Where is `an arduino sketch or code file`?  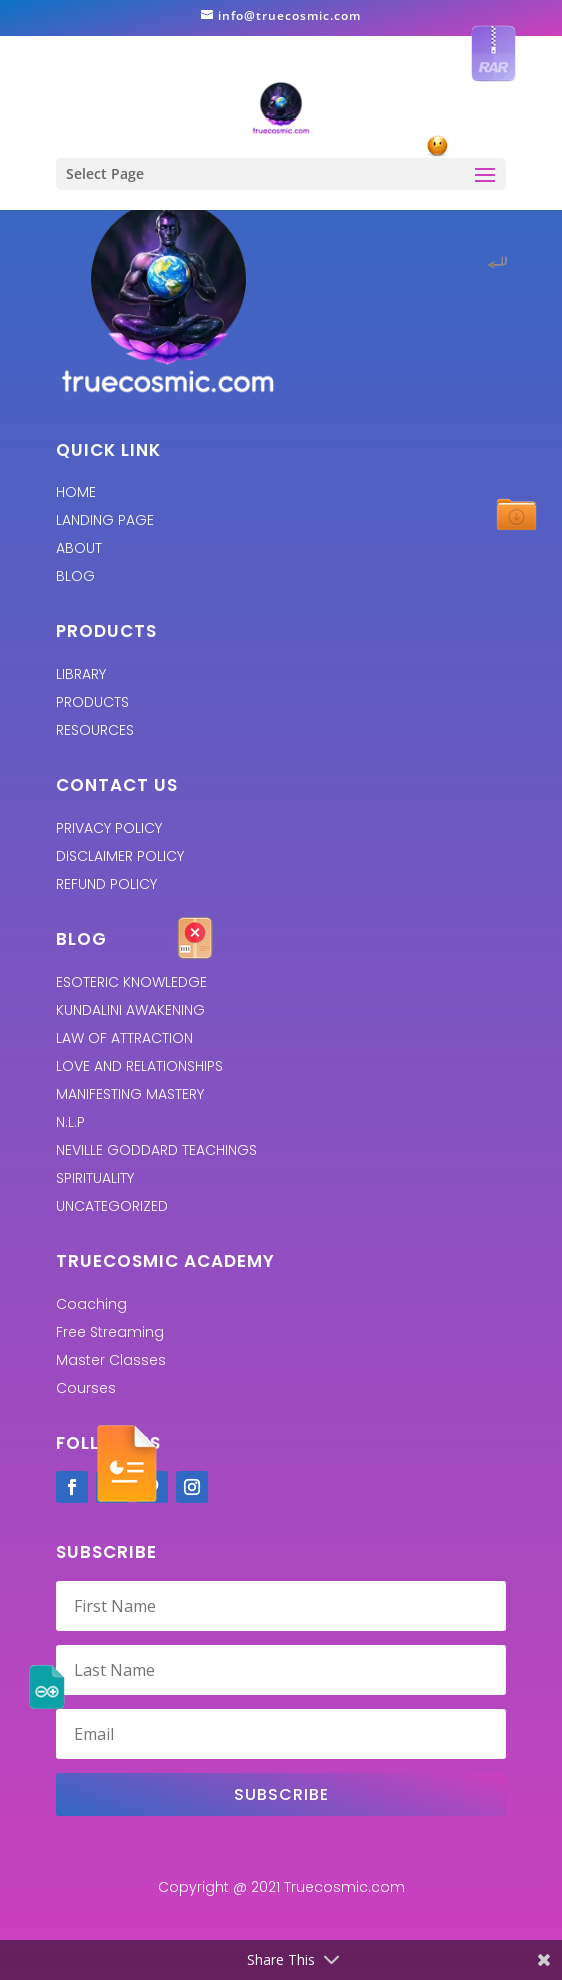 an arduino sketch or code file is located at coordinates (47, 1687).